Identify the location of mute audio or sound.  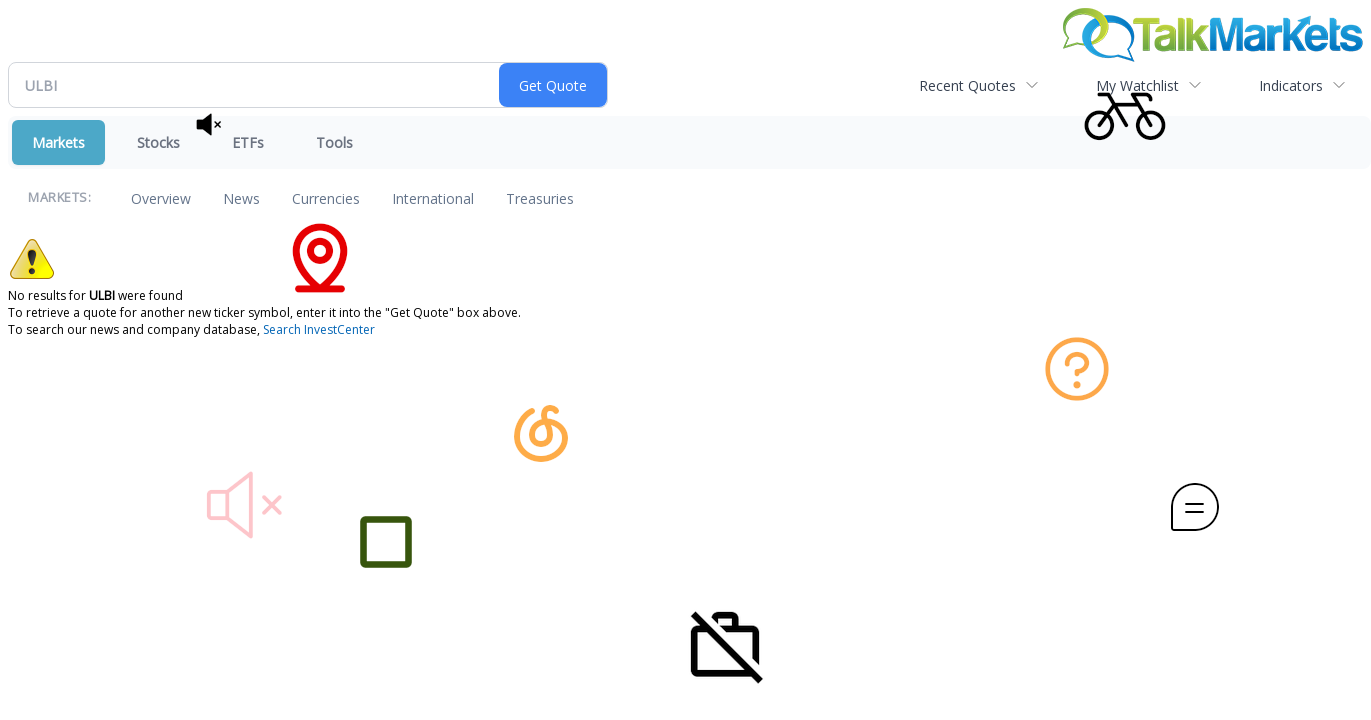
(243, 505).